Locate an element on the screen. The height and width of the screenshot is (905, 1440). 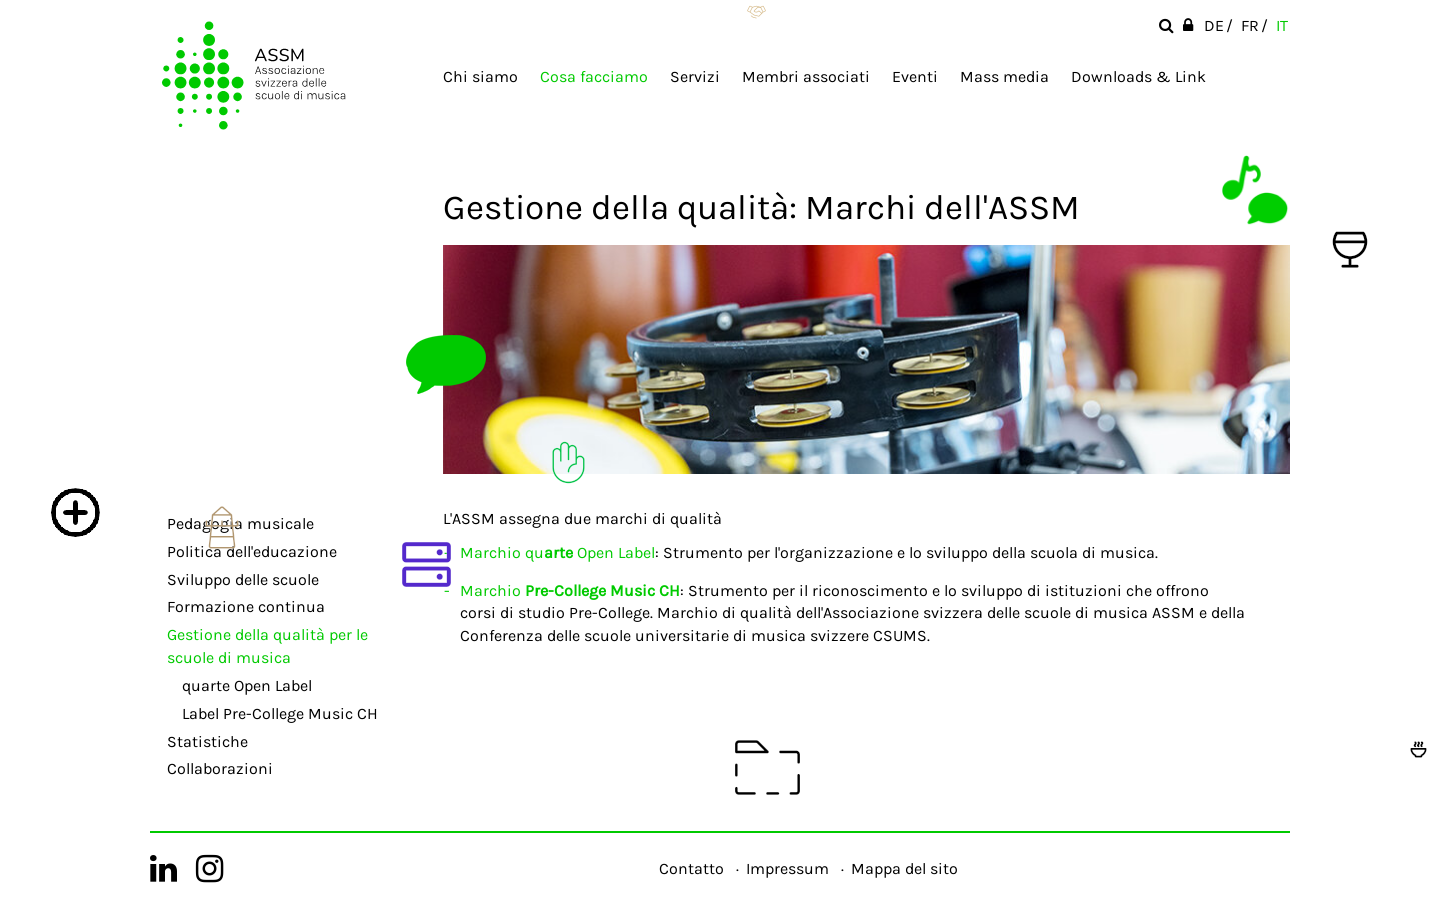
add a new item or entry is located at coordinates (75, 512).